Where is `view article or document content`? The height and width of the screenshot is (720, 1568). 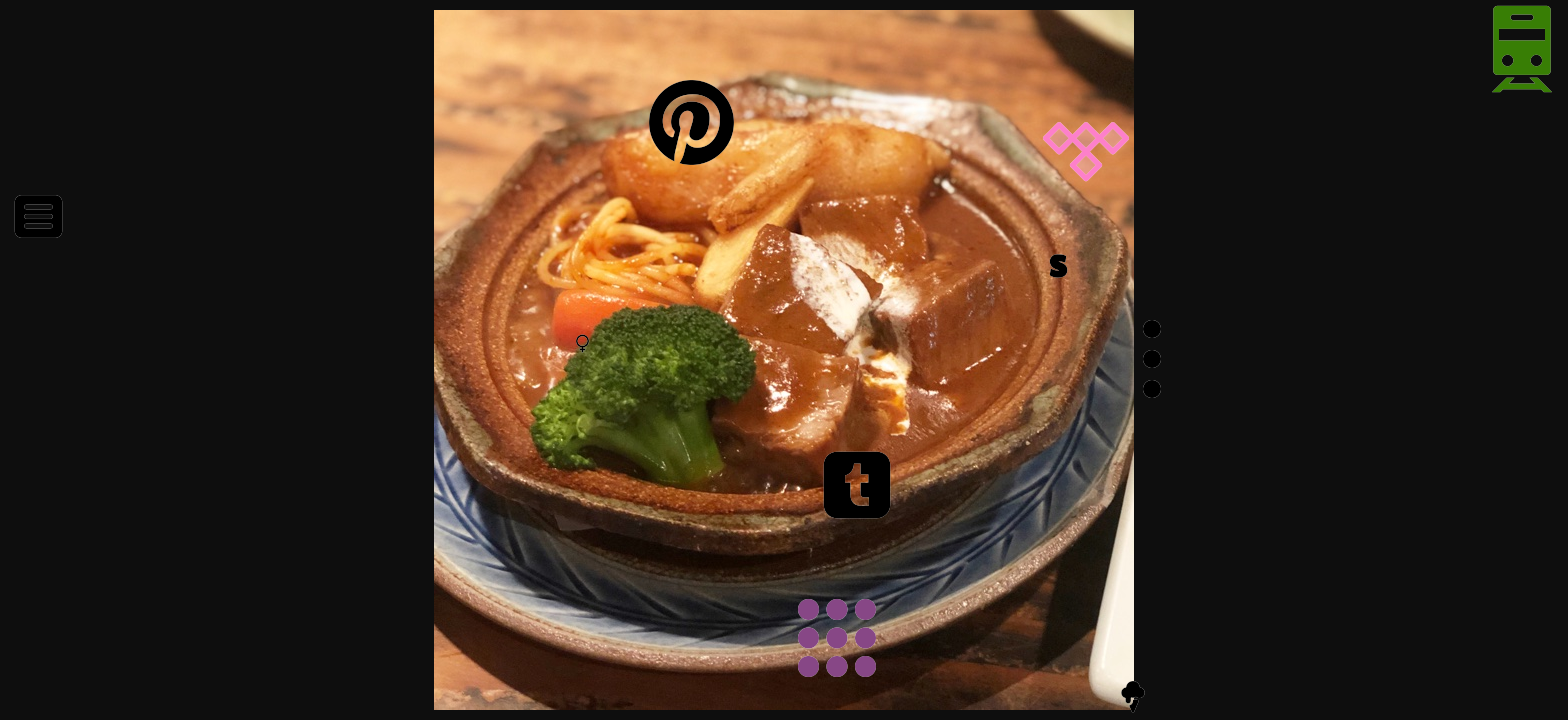
view article or document content is located at coordinates (38, 216).